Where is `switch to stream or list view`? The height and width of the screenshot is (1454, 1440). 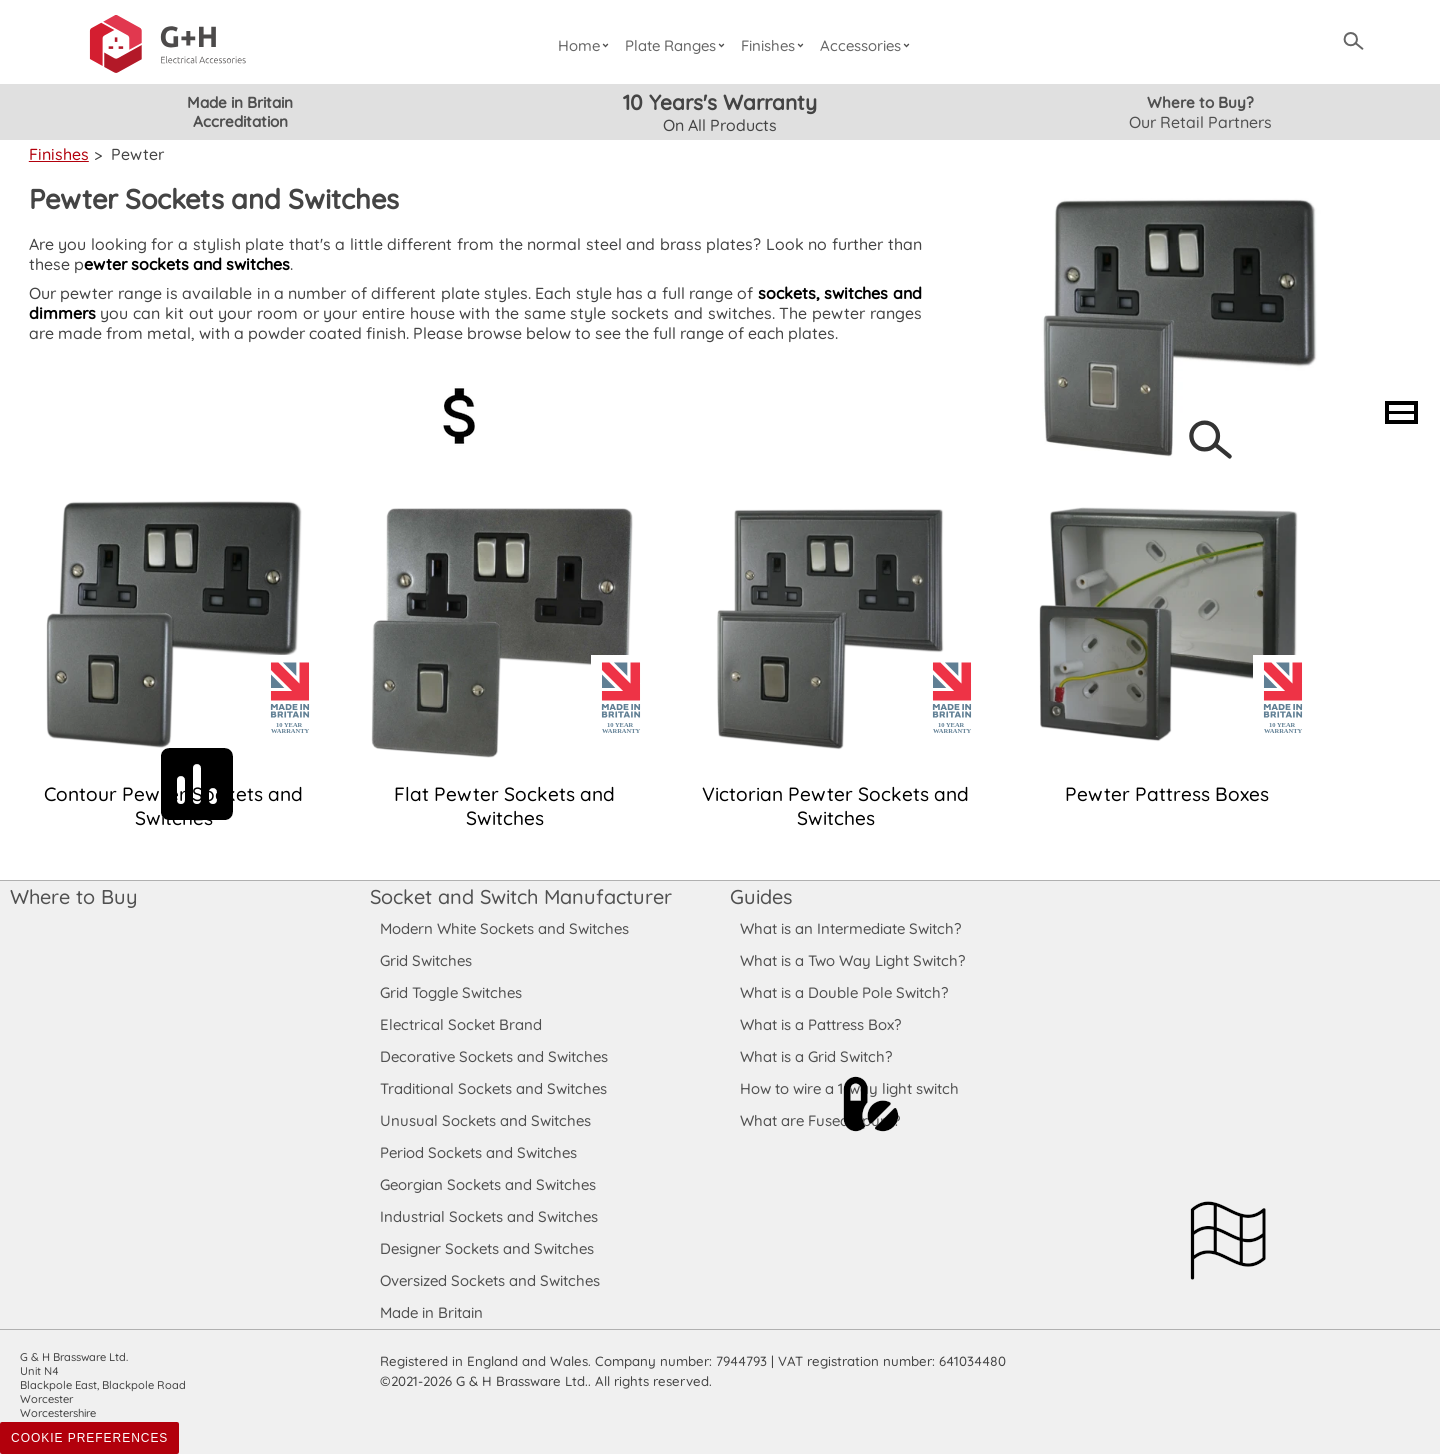 switch to stream or list view is located at coordinates (1400, 412).